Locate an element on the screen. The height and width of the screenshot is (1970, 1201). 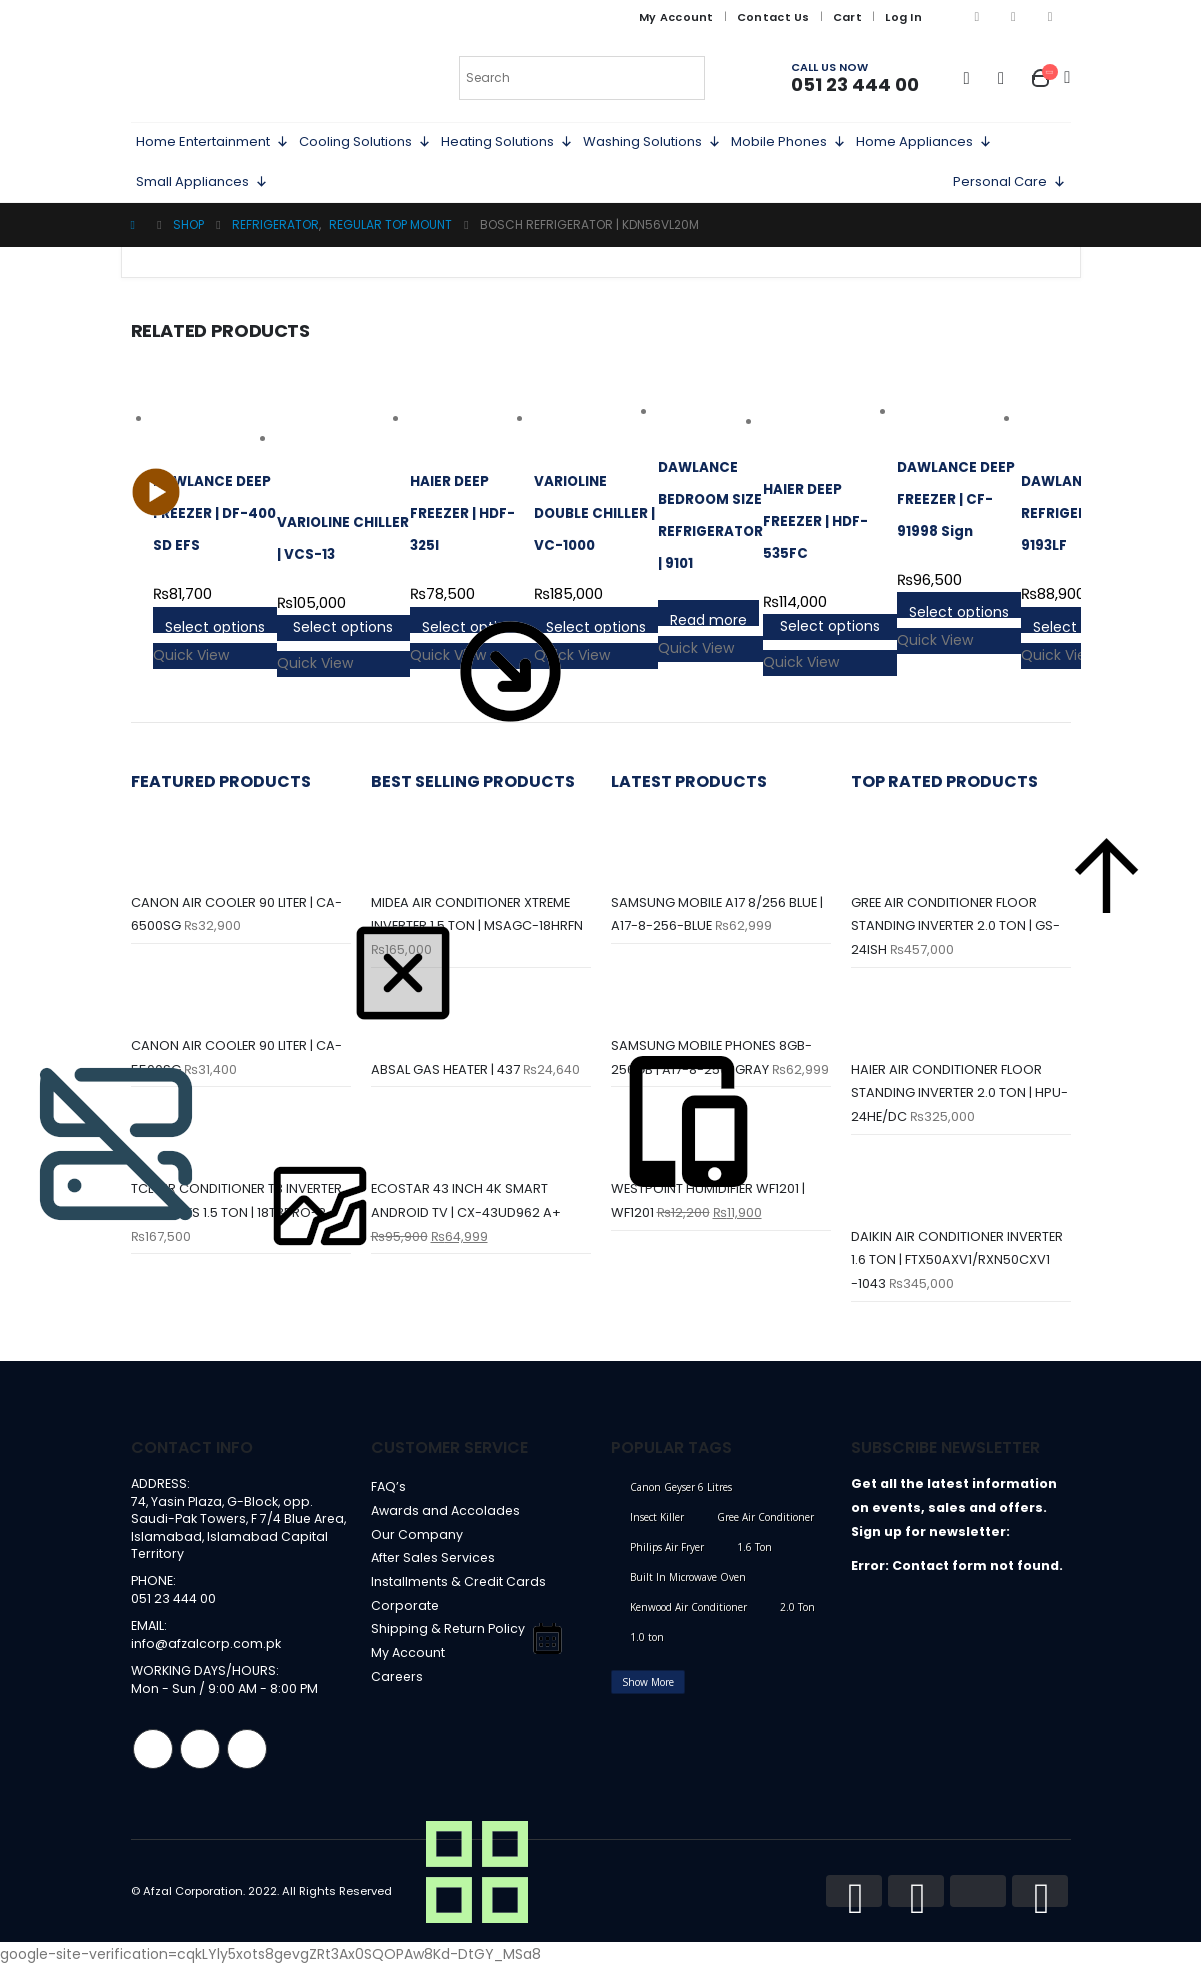
switch to grid view is located at coordinates (477, 1872).